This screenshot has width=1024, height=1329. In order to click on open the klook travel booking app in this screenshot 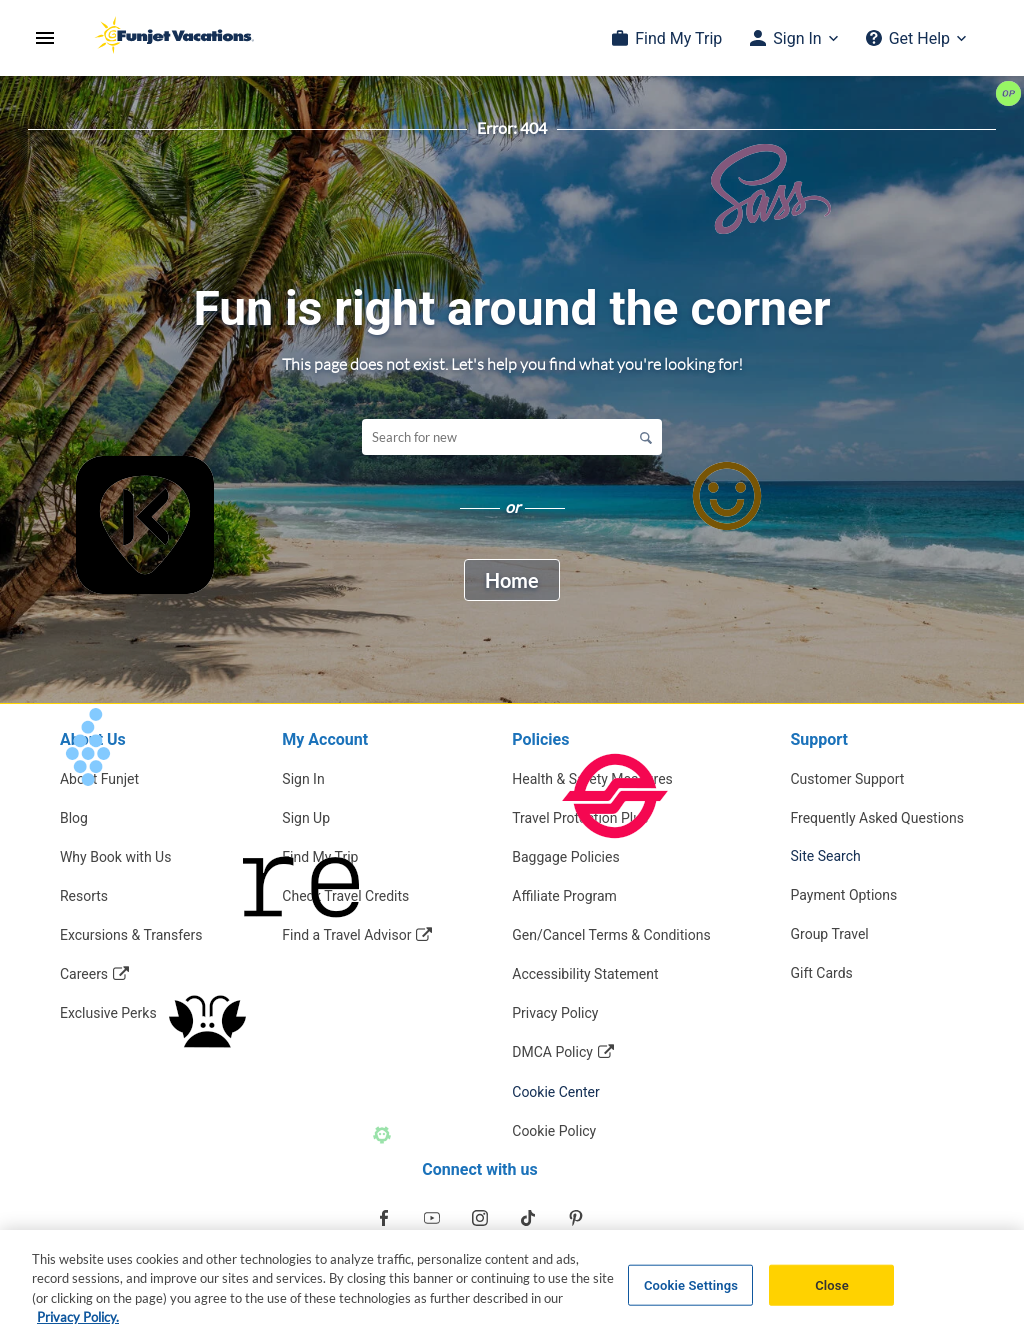, I will do `click(145, 525)`.